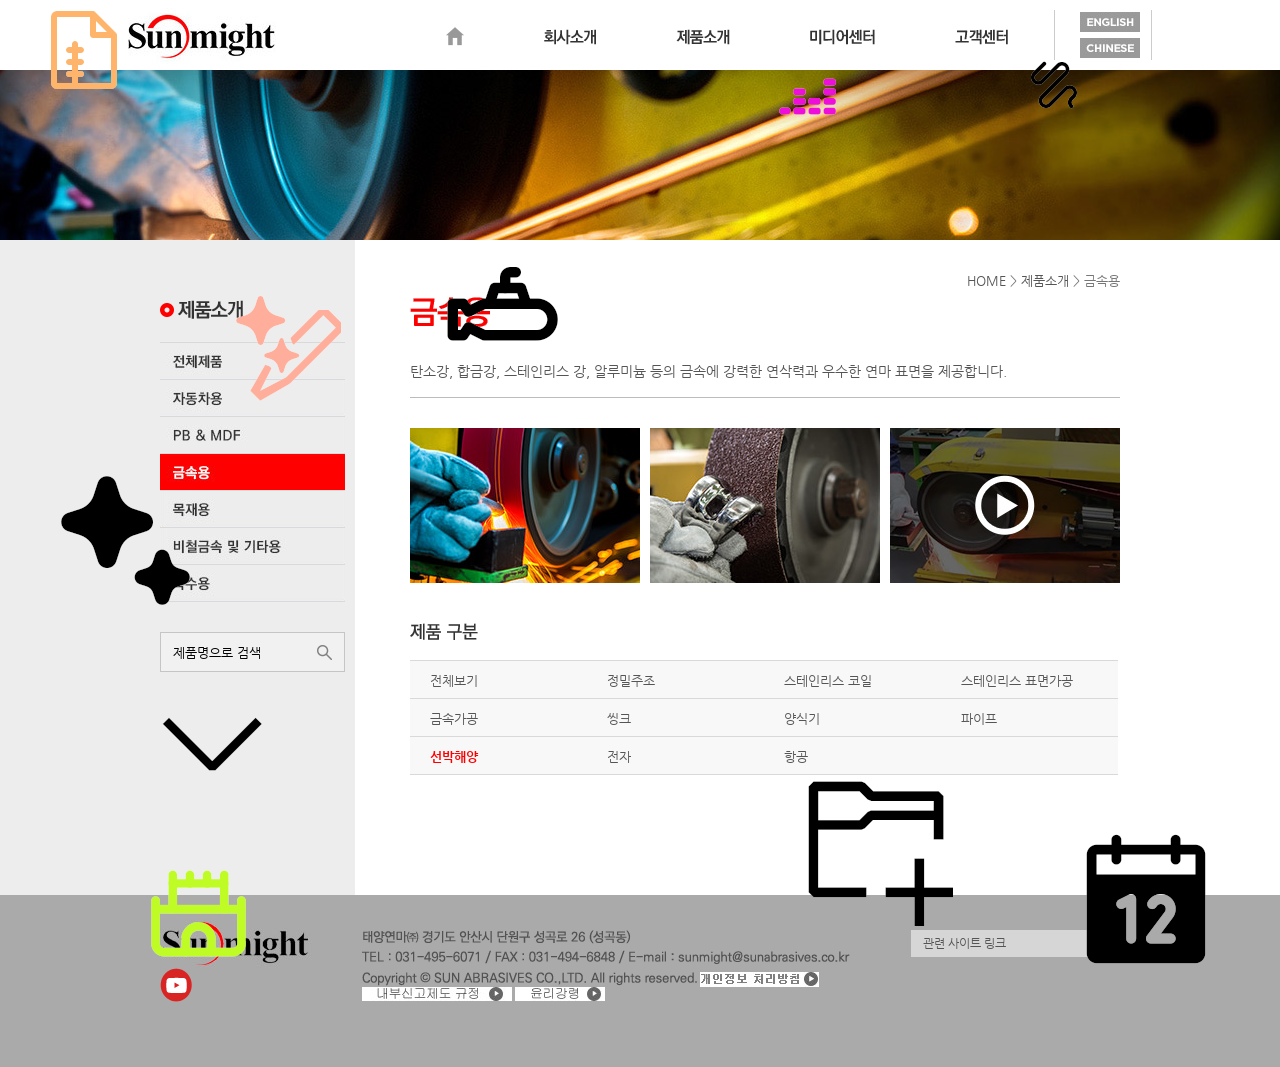 This screenshot has width=1280, height=1067. I want to click on access castle or fortress-themed game, so click(198, 913).